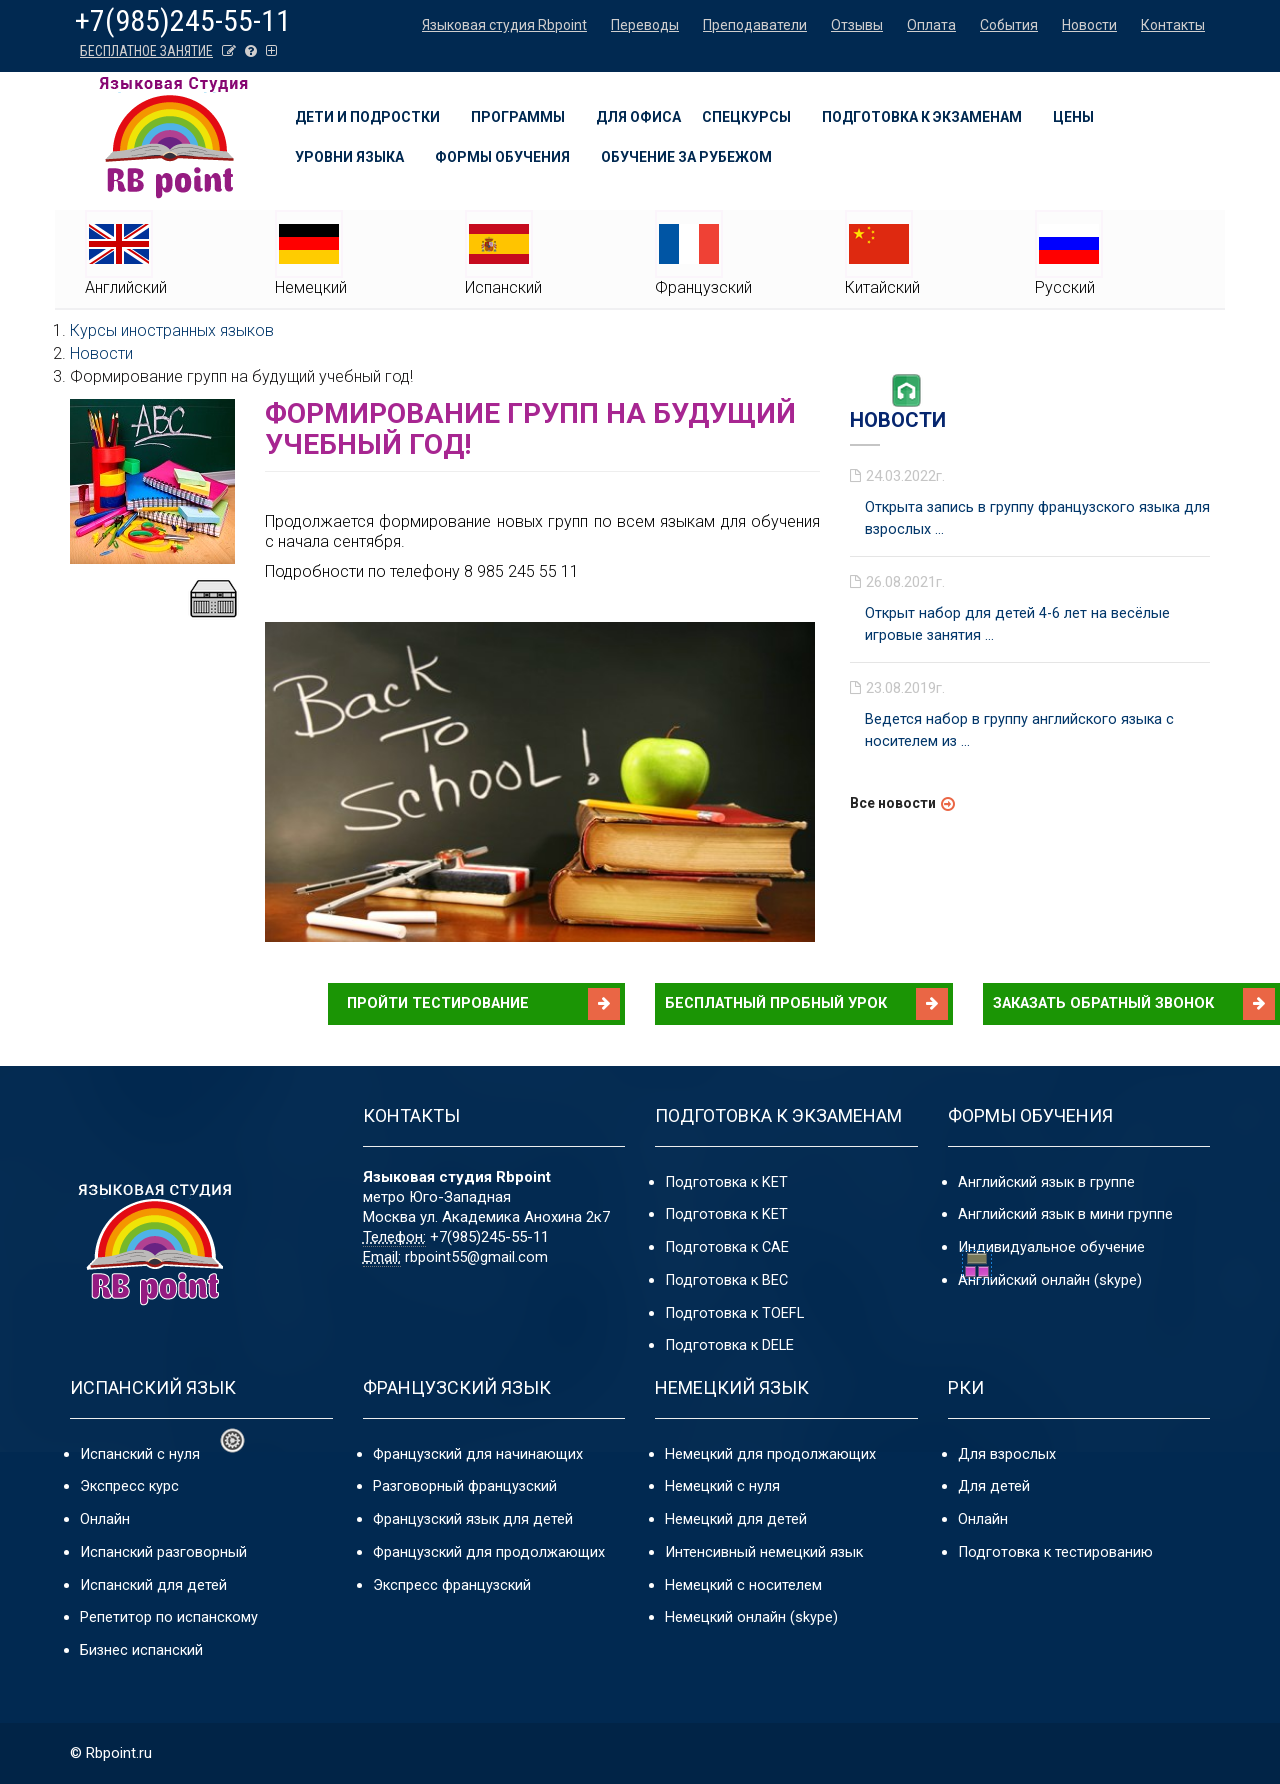  What do you see at coordinates (906, 390) in the screenshot?
I see `an LMMS music project file` at bounding box center [906, 390].